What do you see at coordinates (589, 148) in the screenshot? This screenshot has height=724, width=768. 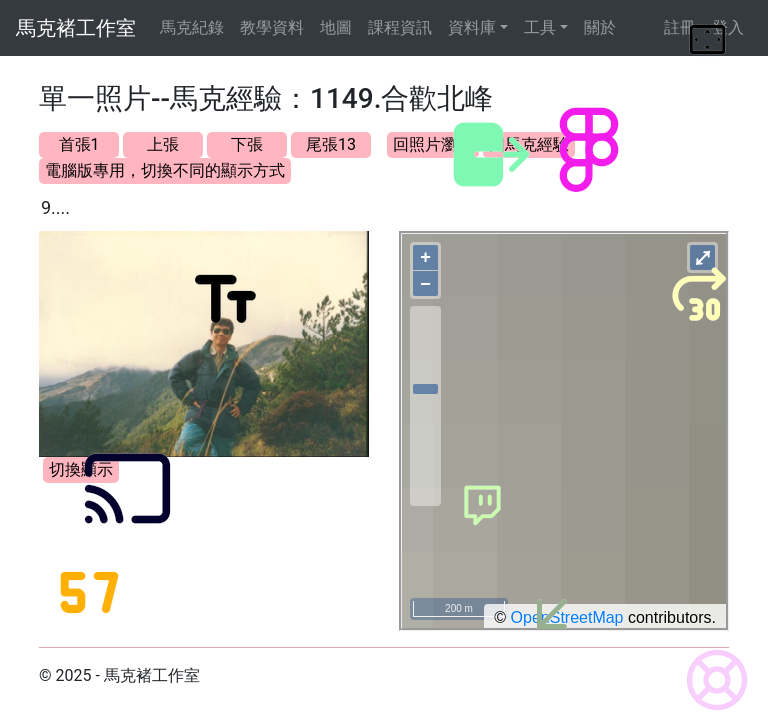 I see `open figma design tool` at bounding box center [589, 148].